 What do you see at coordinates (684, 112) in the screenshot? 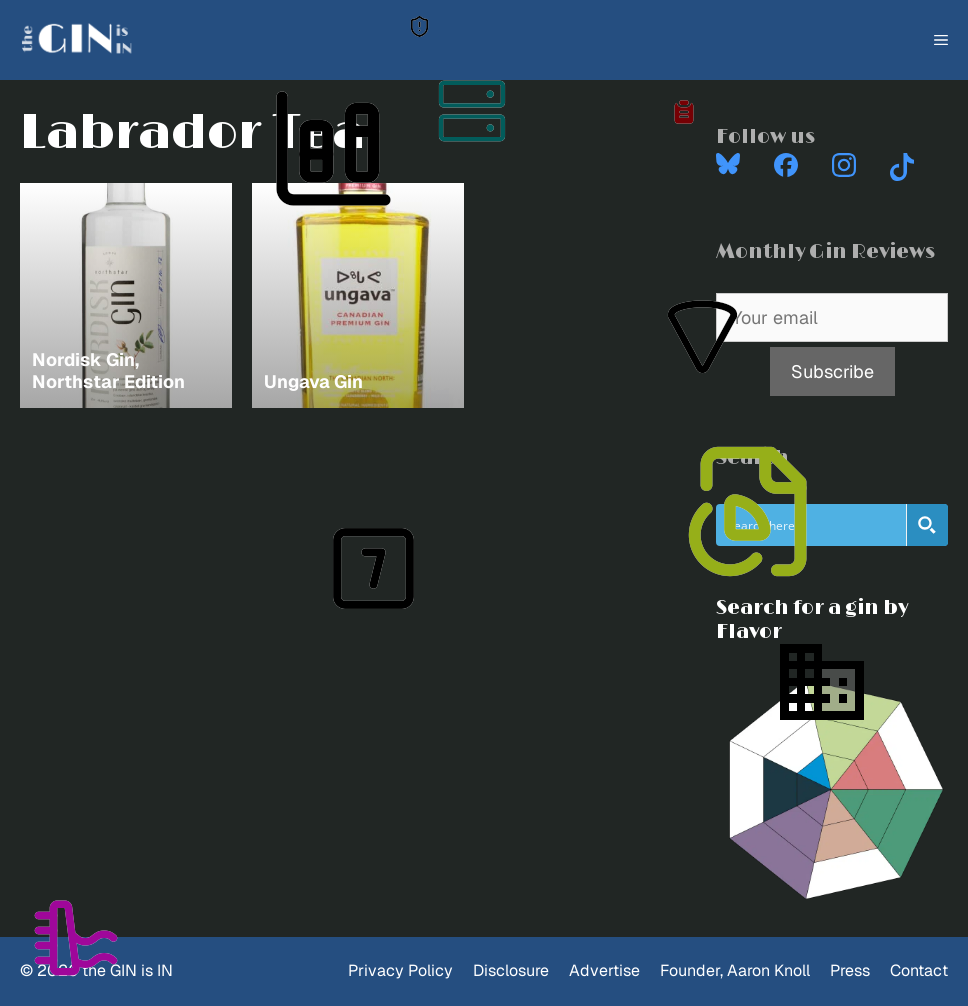
I see `view clipboard contents` at bounding box center [684, 112].